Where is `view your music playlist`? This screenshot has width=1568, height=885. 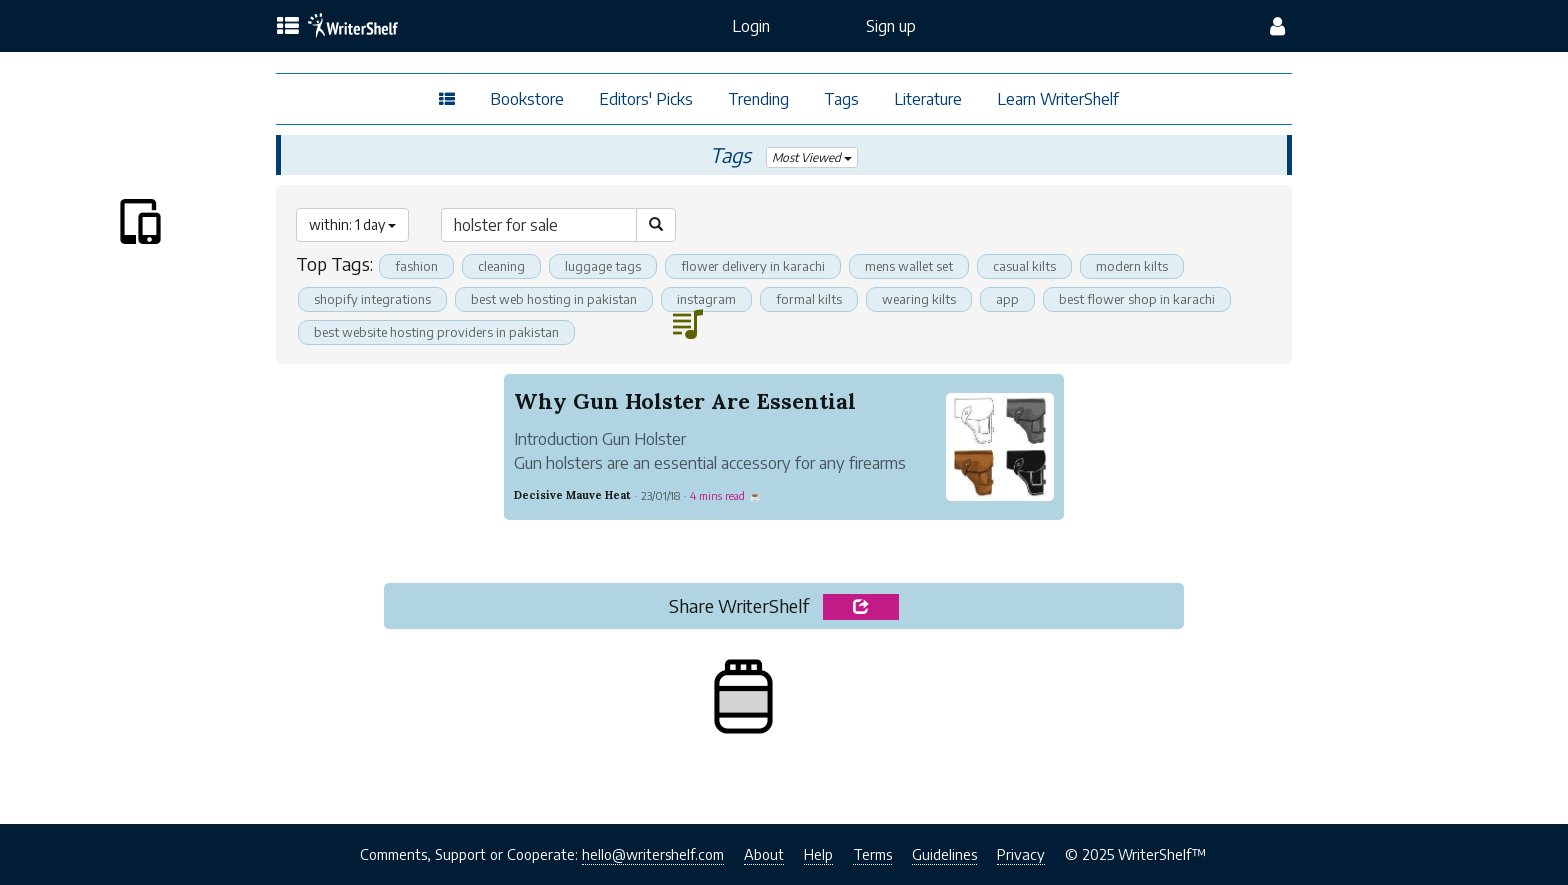
view your music playlist is located at coordinates (688, 324).